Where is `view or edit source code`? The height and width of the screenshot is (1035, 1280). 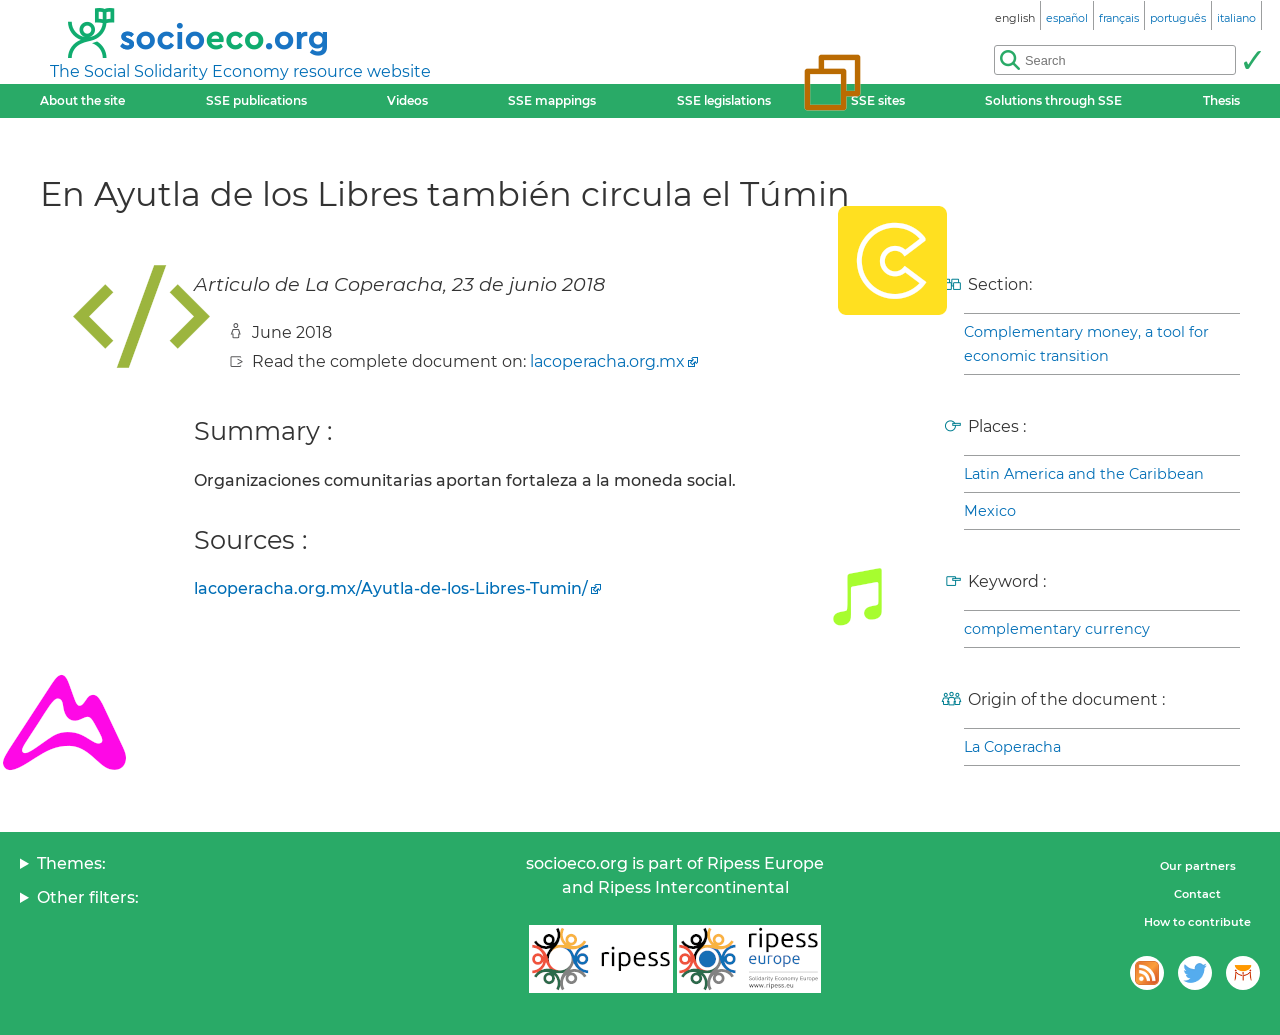 view or edit source code is located at coordinates (141, 316).